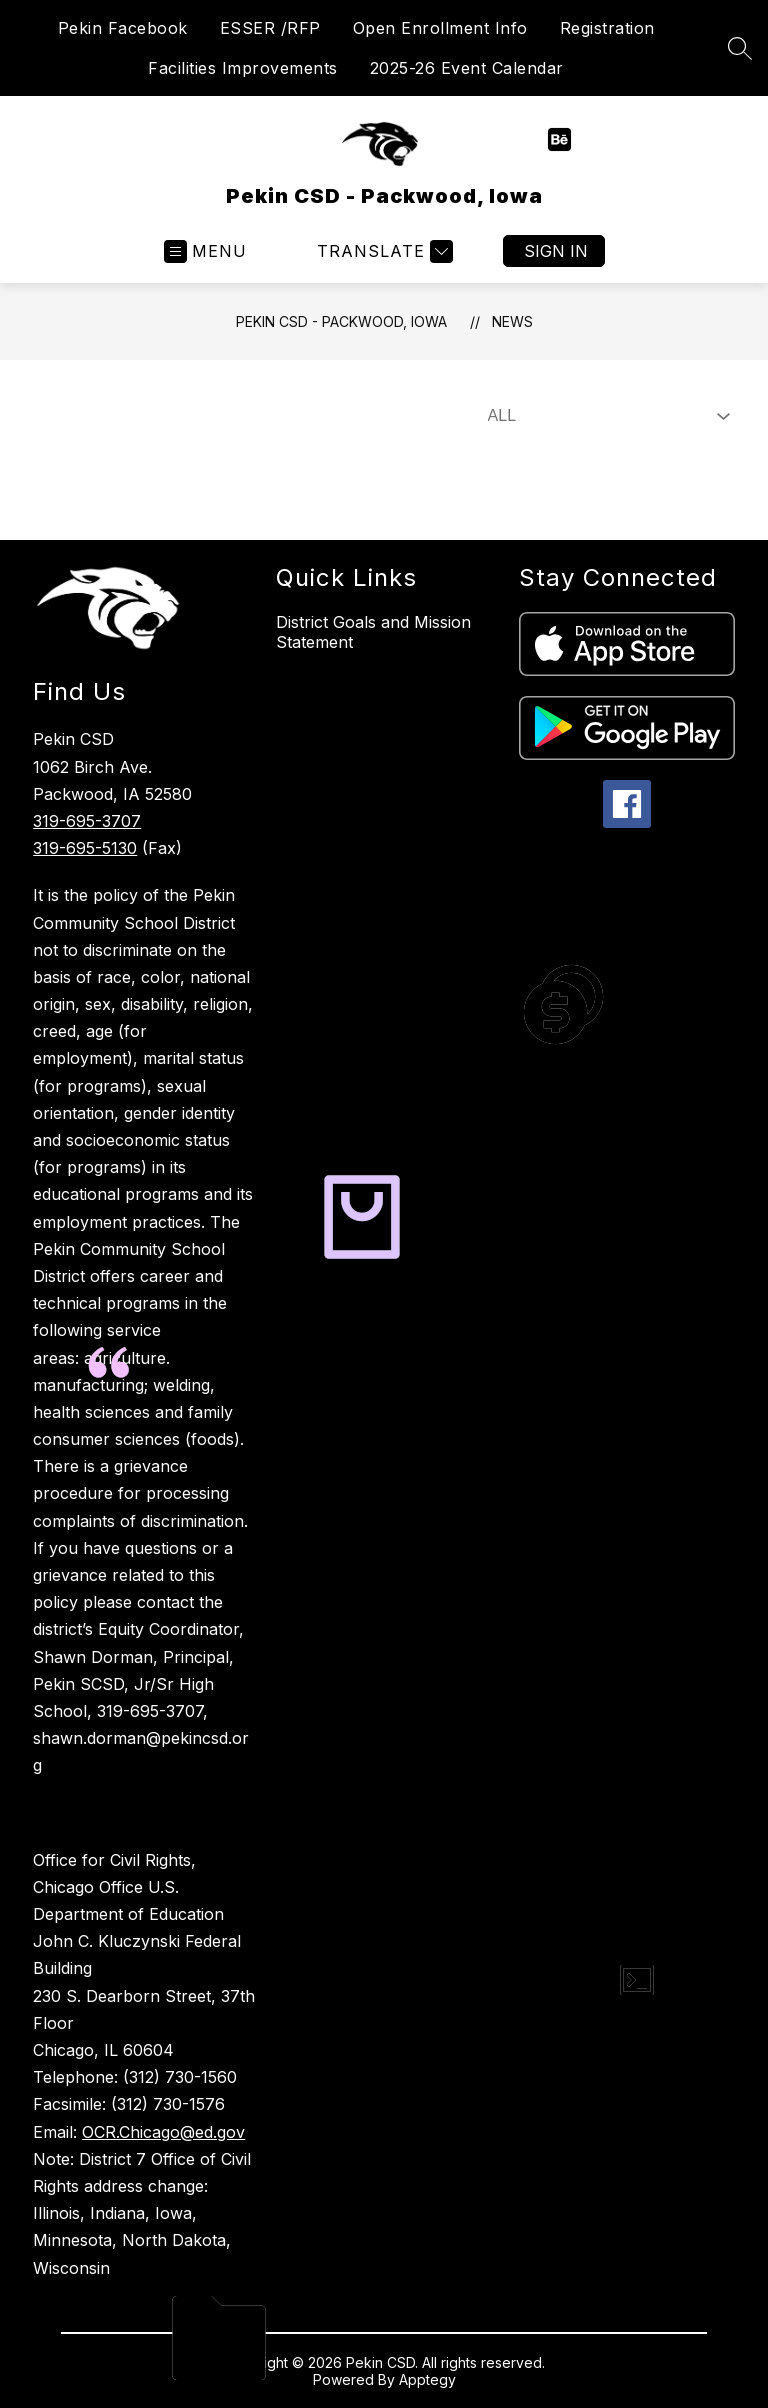 The width and height of the screenshot is (768, 2408). What do you see at coordinates (219, 2338) in the screenshot?
I see `open file folder` at bounding box center [219, 2338].